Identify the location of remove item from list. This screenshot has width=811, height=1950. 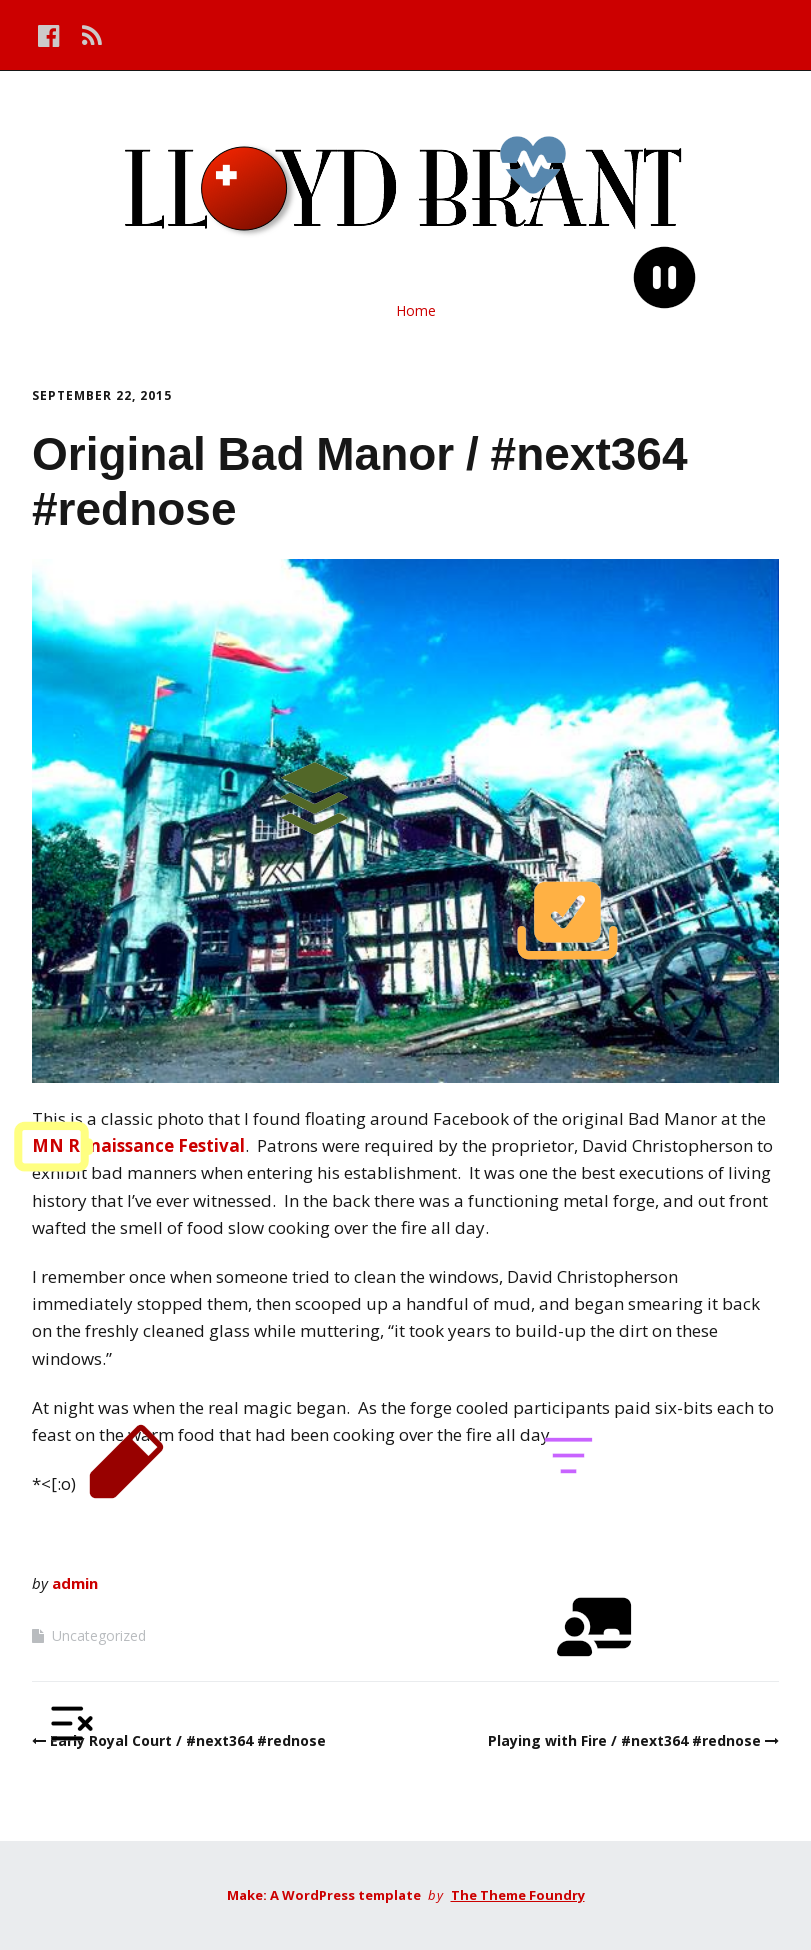
(72, 1723).